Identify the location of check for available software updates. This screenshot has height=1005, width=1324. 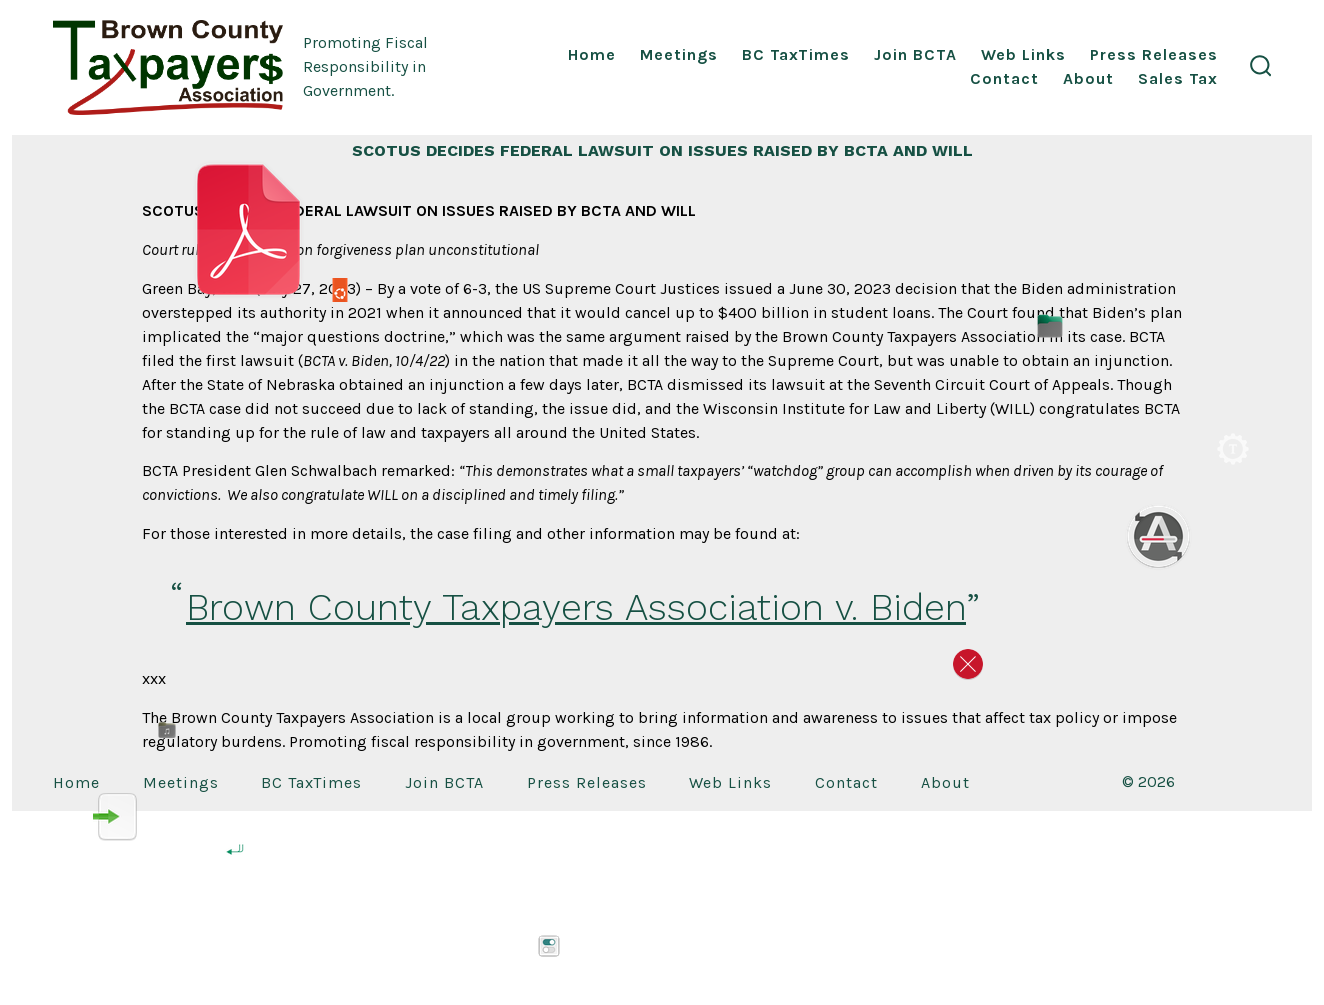
(1158, 536).